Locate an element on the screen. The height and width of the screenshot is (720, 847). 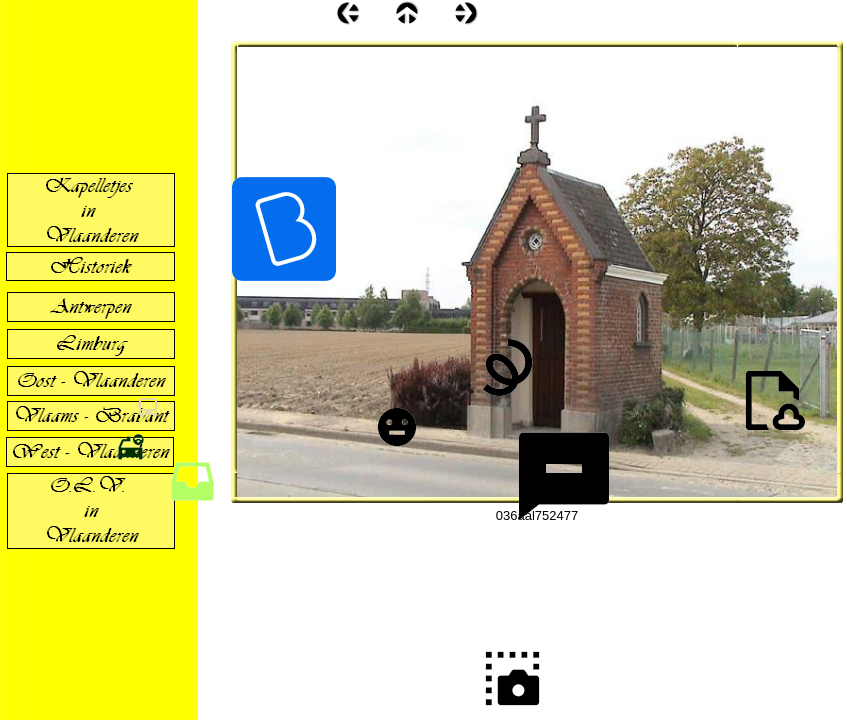
spring creators platform logo is located at coordinates (507, 367).